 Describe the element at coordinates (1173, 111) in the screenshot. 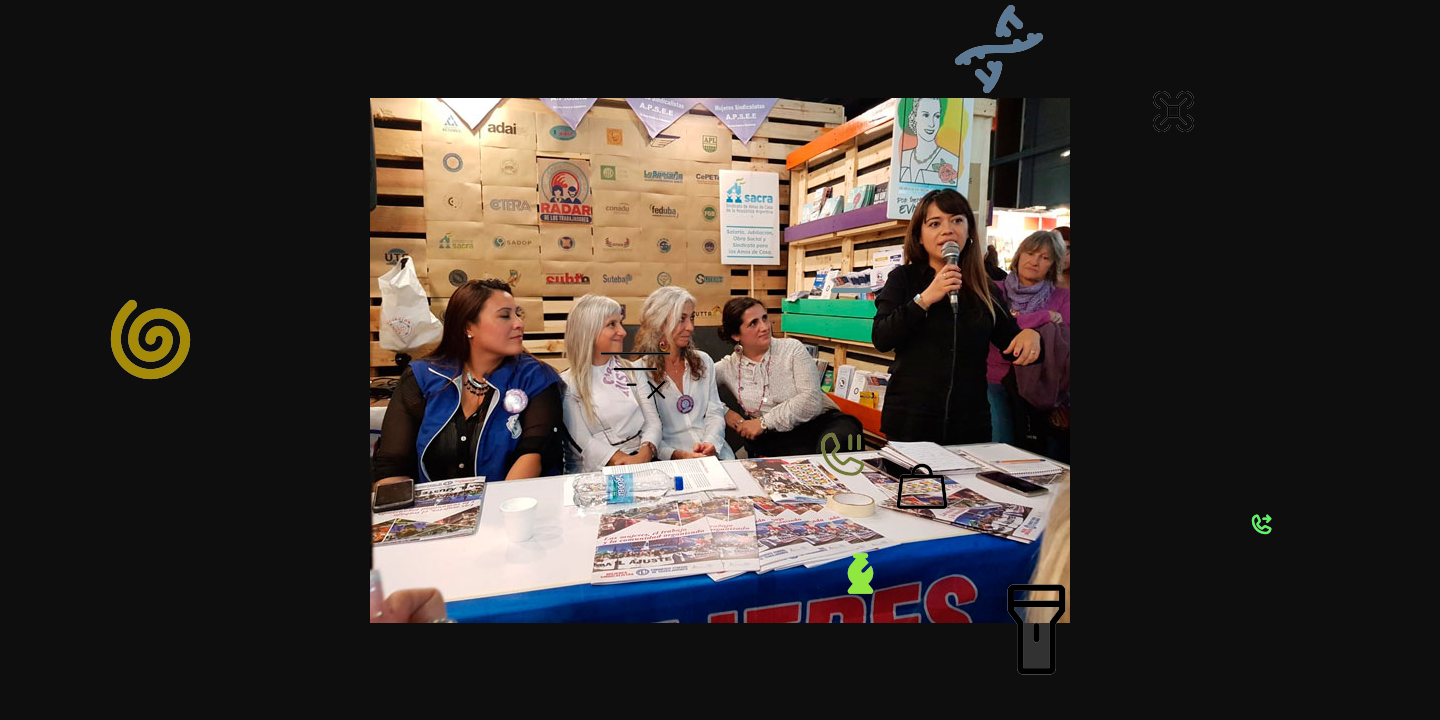

I see `access drone controls` at that location.